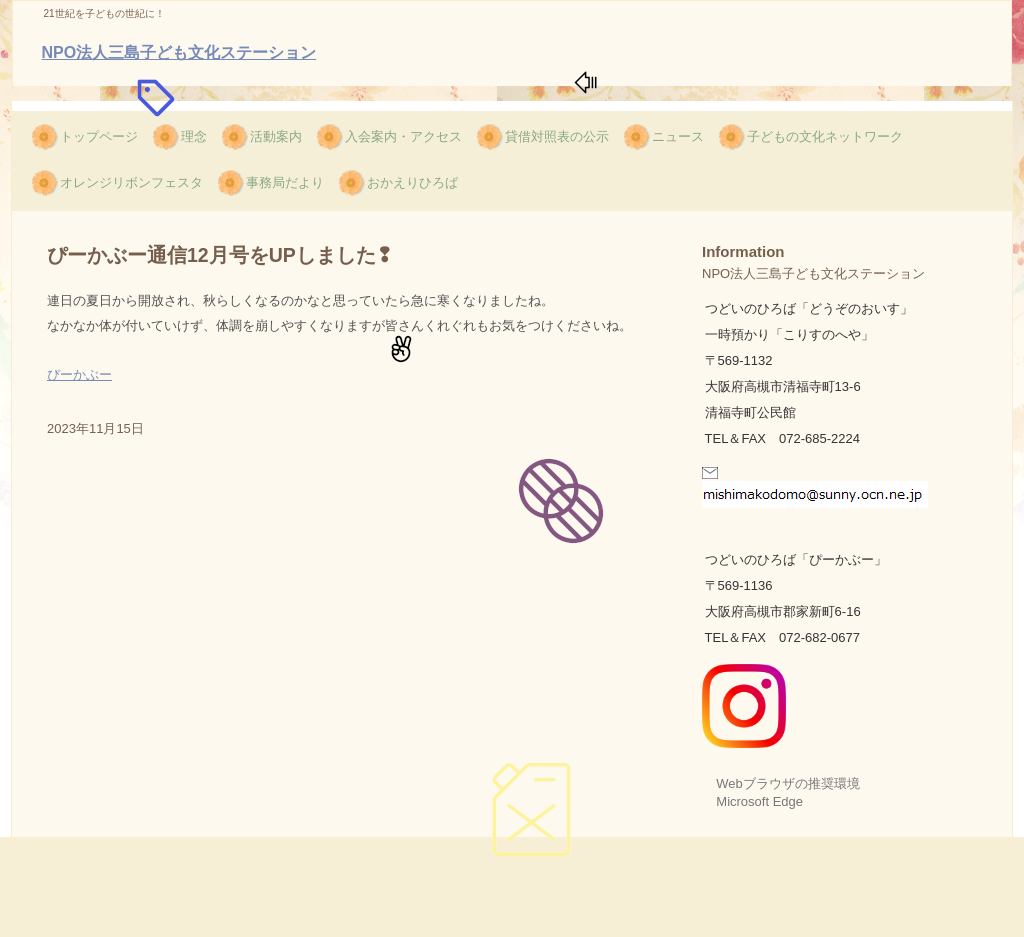 Image resolution: width=1024 pixels, height=937 pixels. Describe the element at coordinates (401, 349) in the screenshot. I see `send a peace sign or friendly gesture` at that location.